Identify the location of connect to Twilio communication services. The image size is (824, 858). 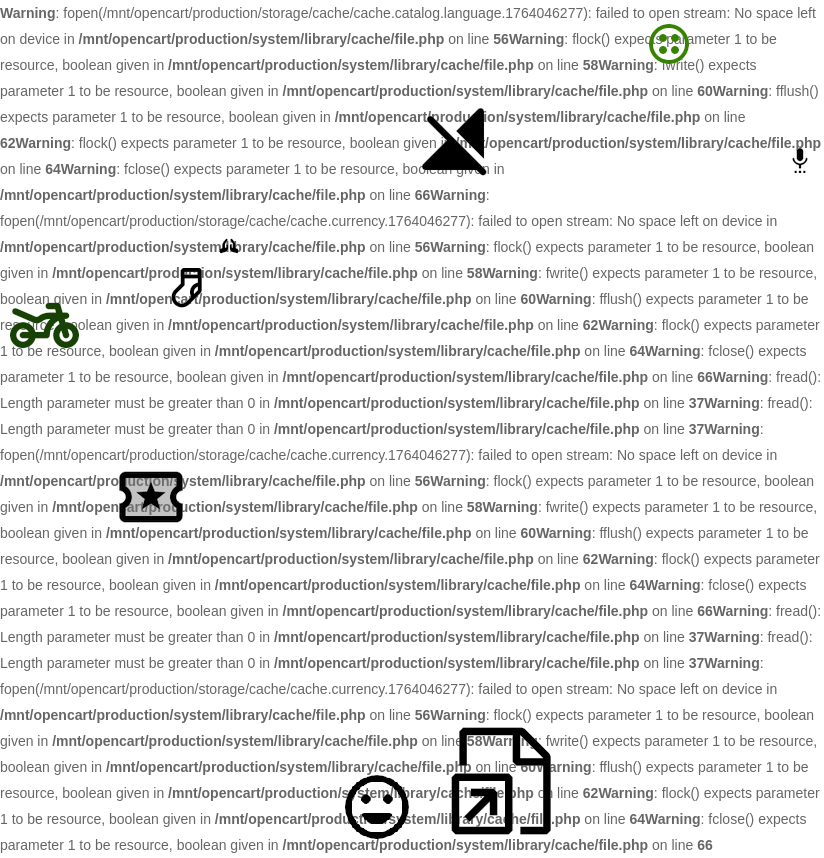
(669, 44).